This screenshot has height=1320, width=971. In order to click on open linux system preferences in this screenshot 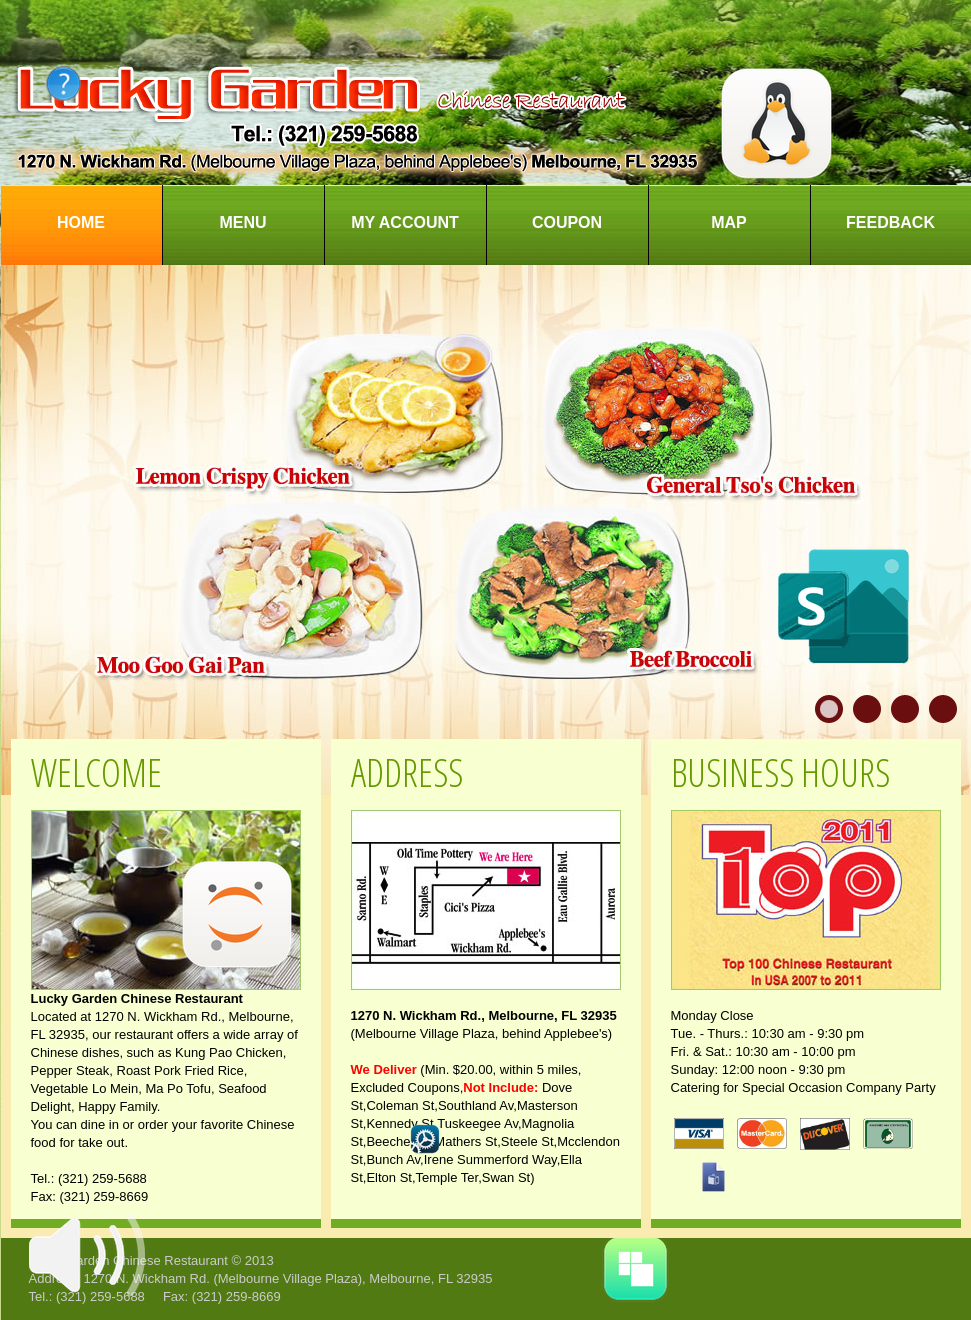, I will do `click(776, 123)`.